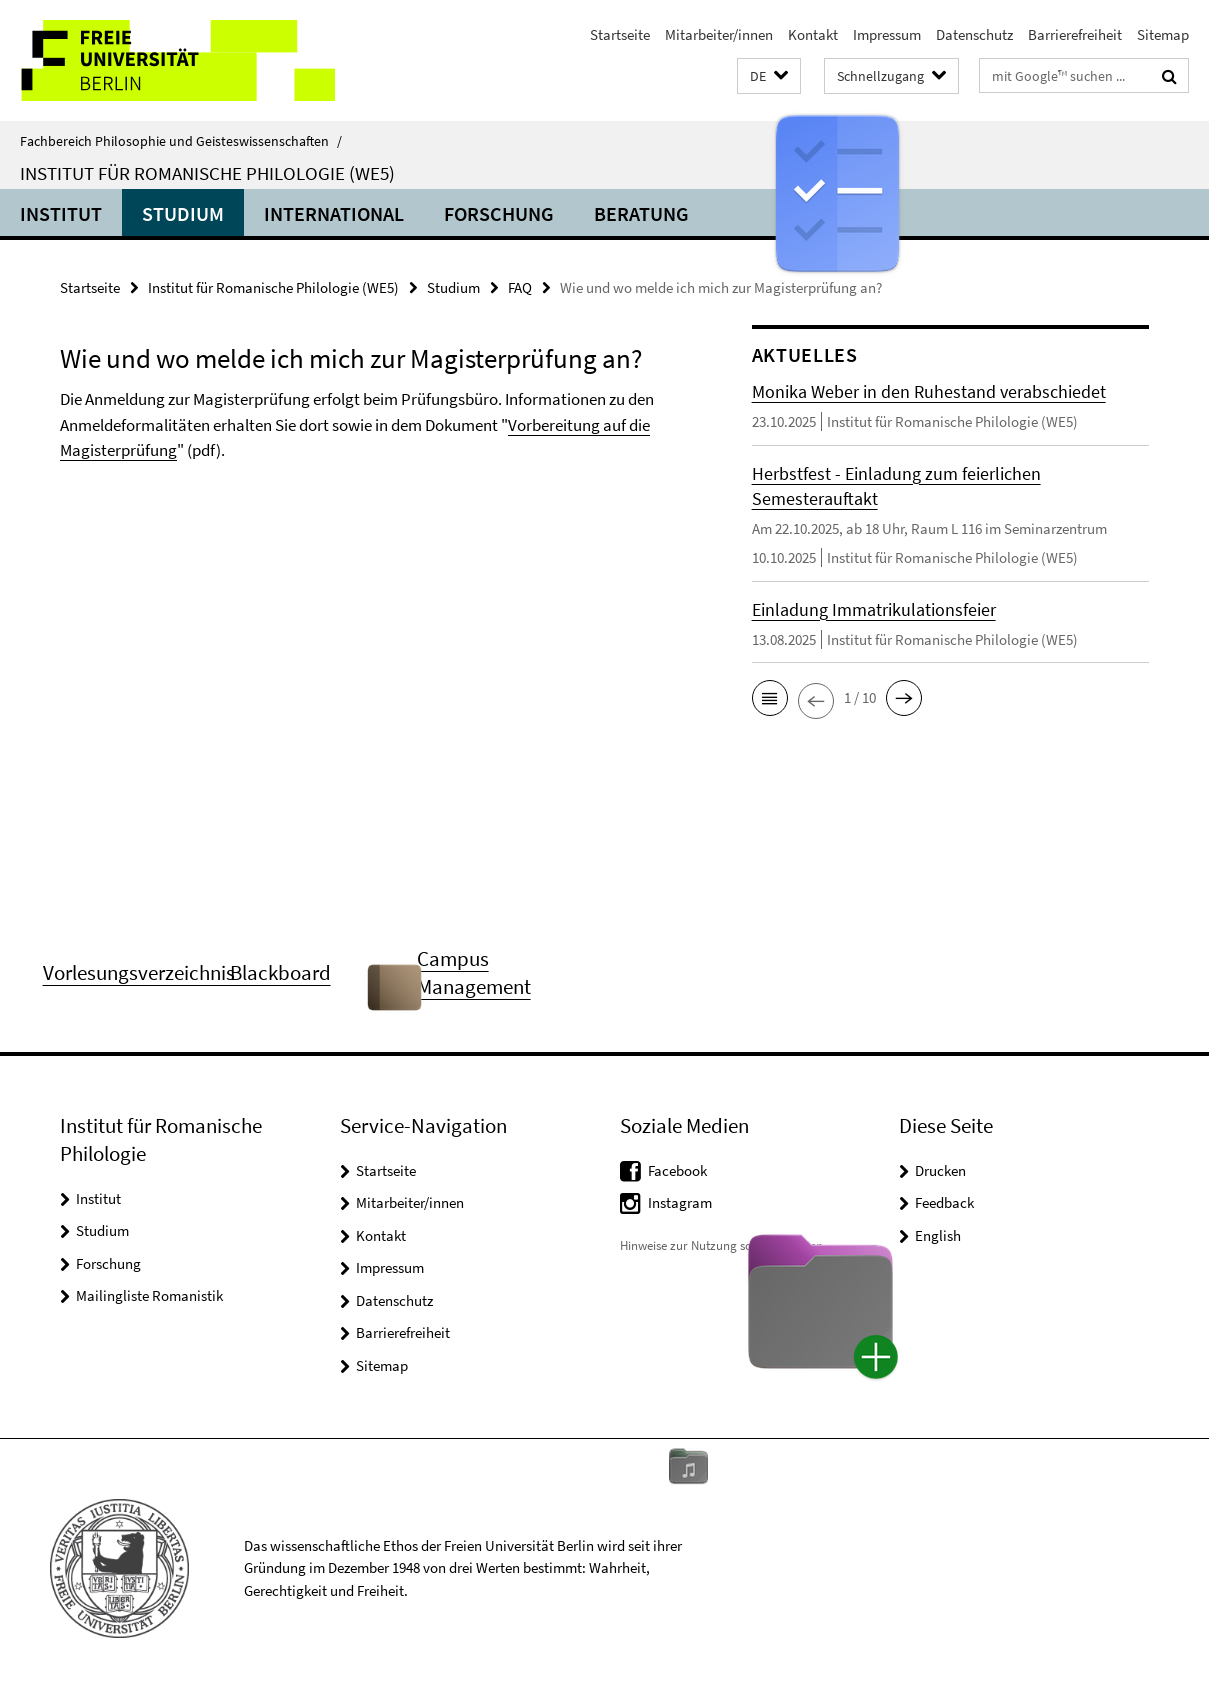 The image size is (1209, 1698). Describe the element at coordinates (394, 985) in the screenshot. I see `access desktop folder` at that location.